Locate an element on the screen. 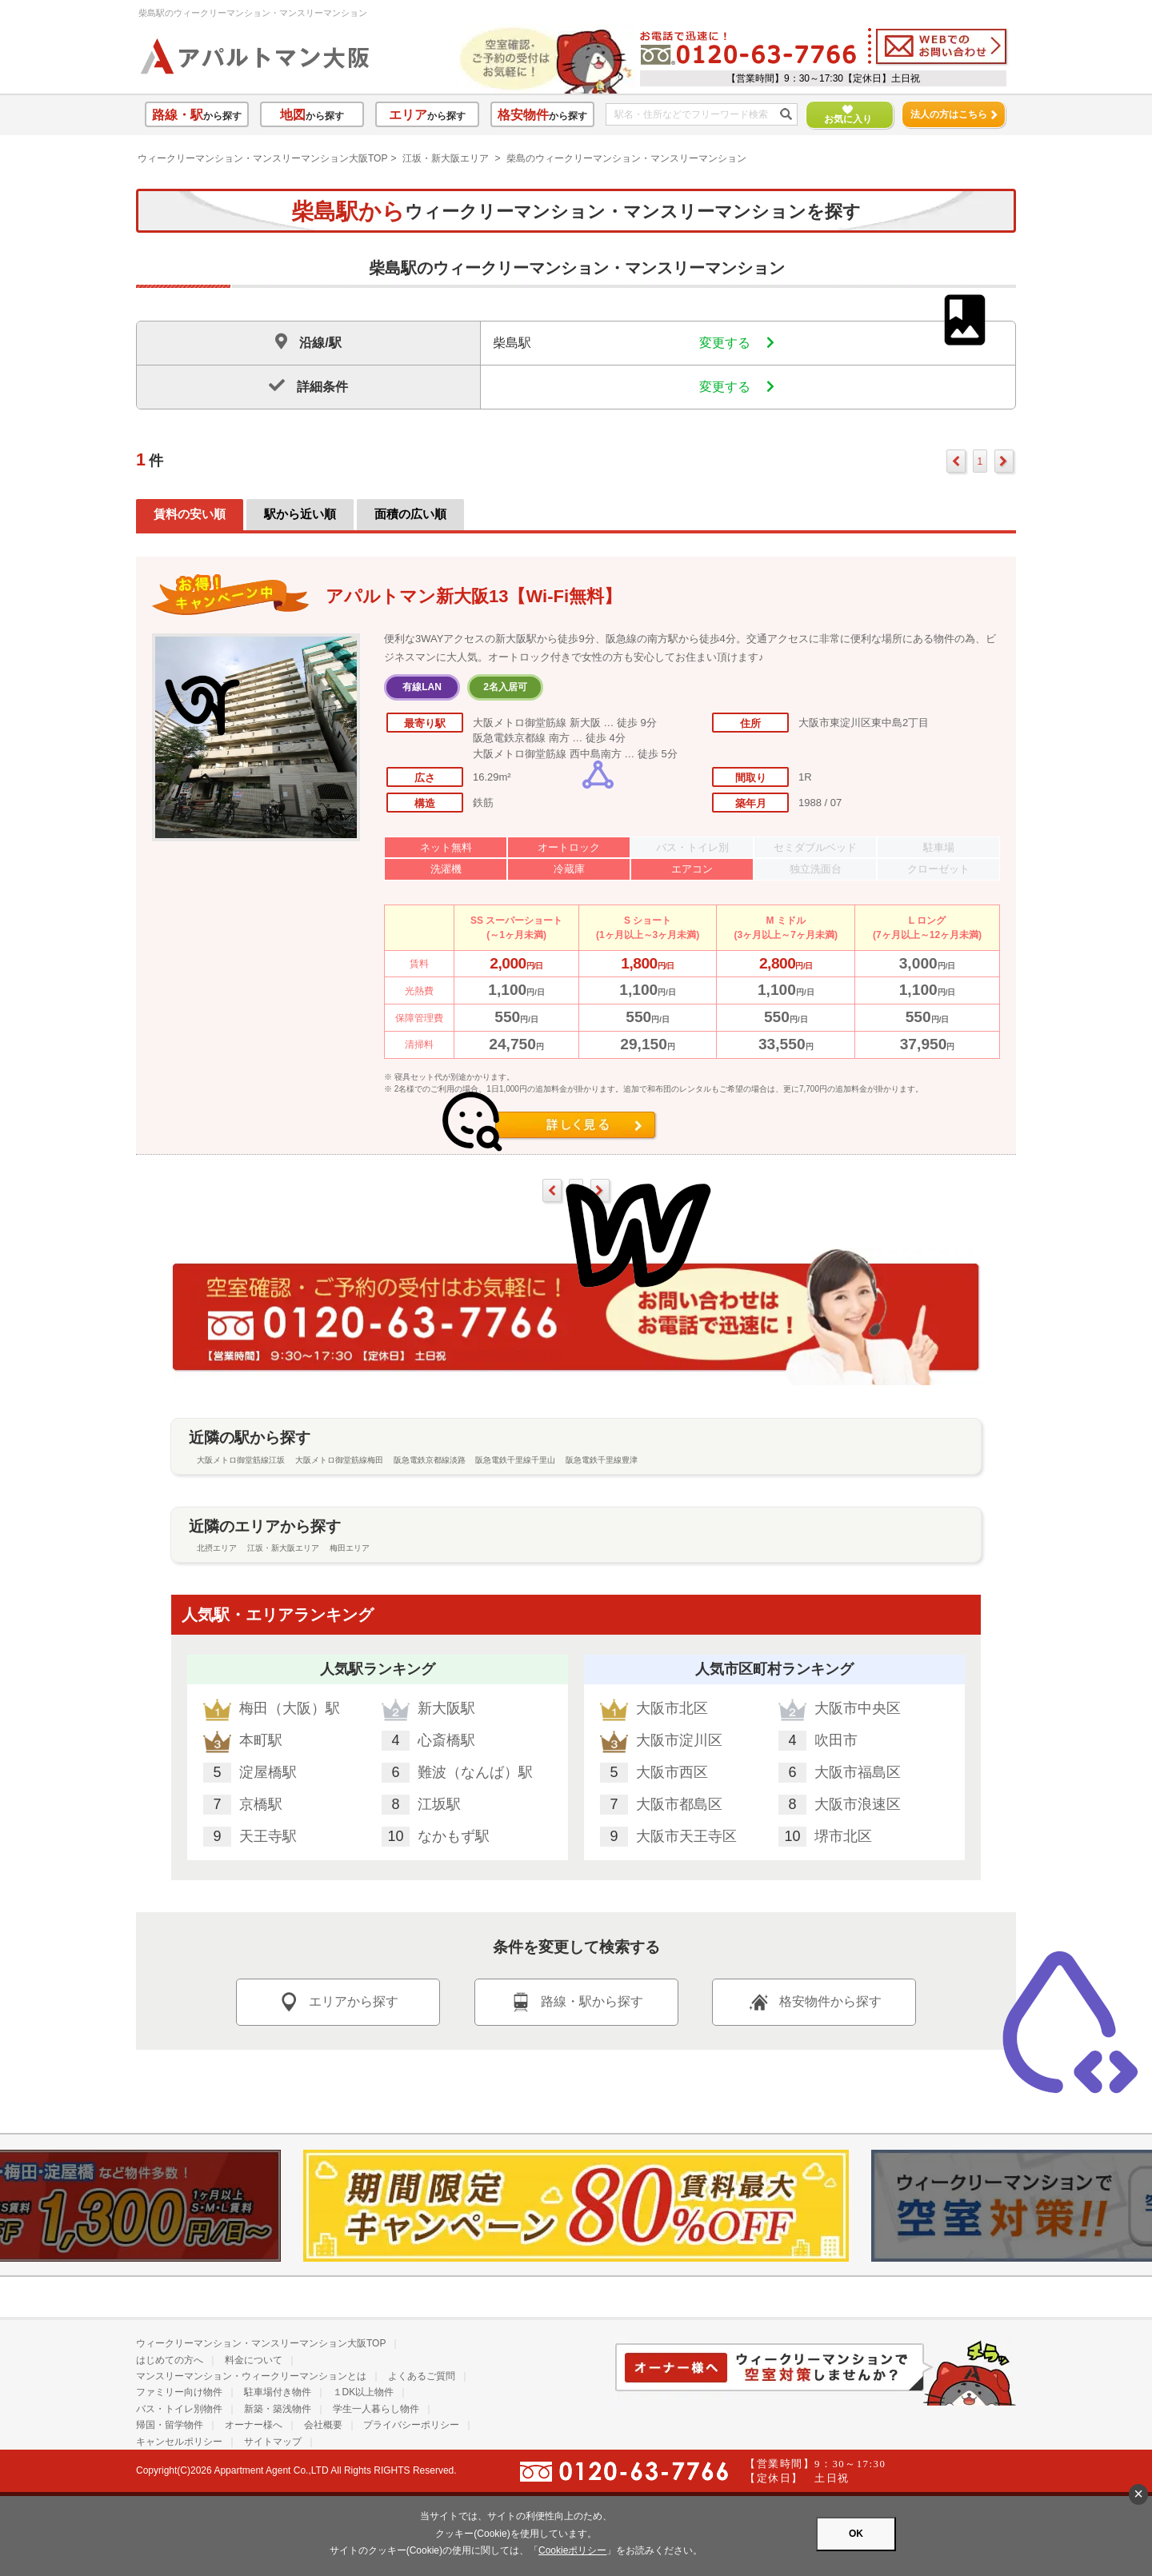  search for emotions or mood filters is located at coordinates (470, 1120).